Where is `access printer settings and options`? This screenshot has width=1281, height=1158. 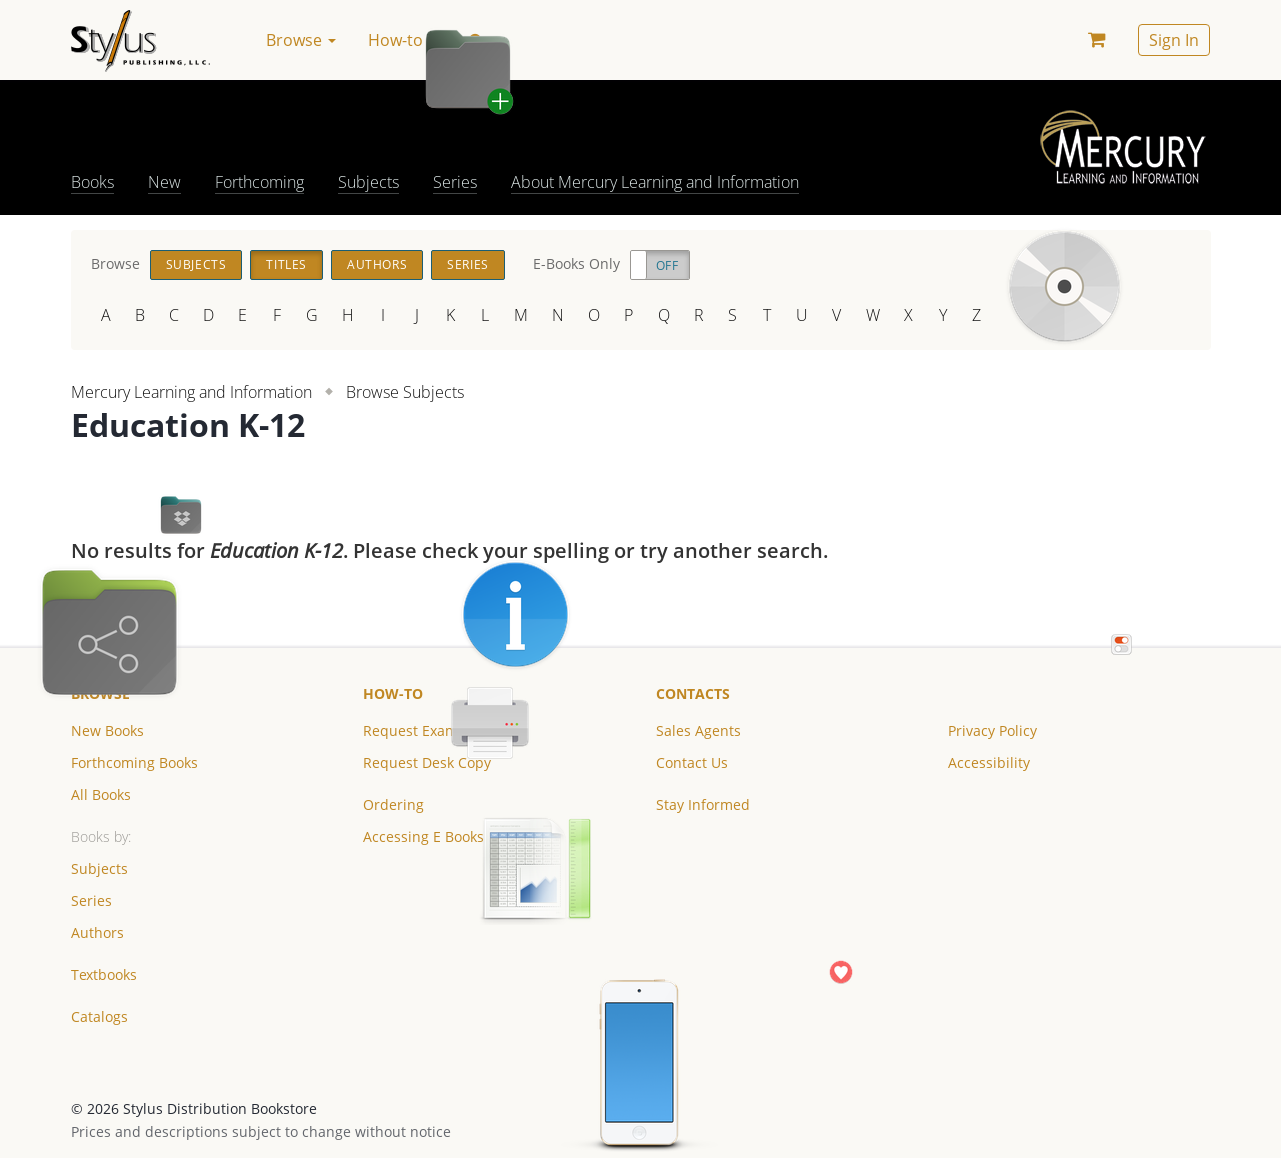
access printer settings and options is located at coordinates (490, 723).